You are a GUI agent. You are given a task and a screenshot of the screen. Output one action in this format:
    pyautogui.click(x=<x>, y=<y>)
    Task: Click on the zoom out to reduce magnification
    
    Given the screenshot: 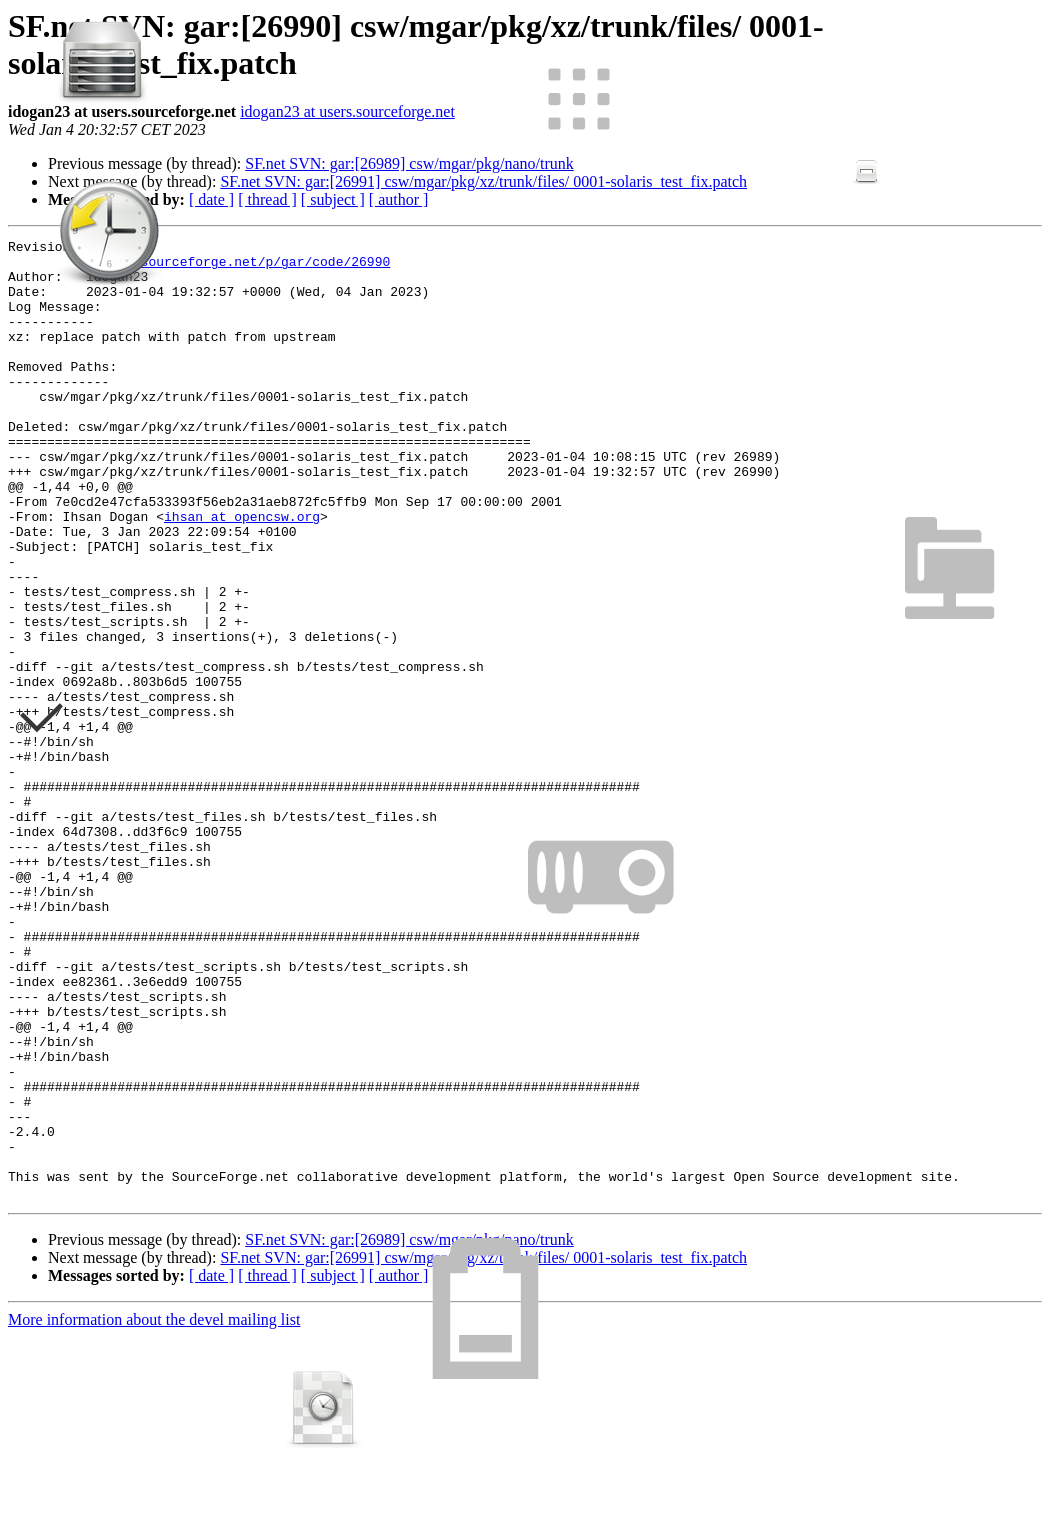 What is the action you would take?
    pyautogui.click(x=866, y=170)
    